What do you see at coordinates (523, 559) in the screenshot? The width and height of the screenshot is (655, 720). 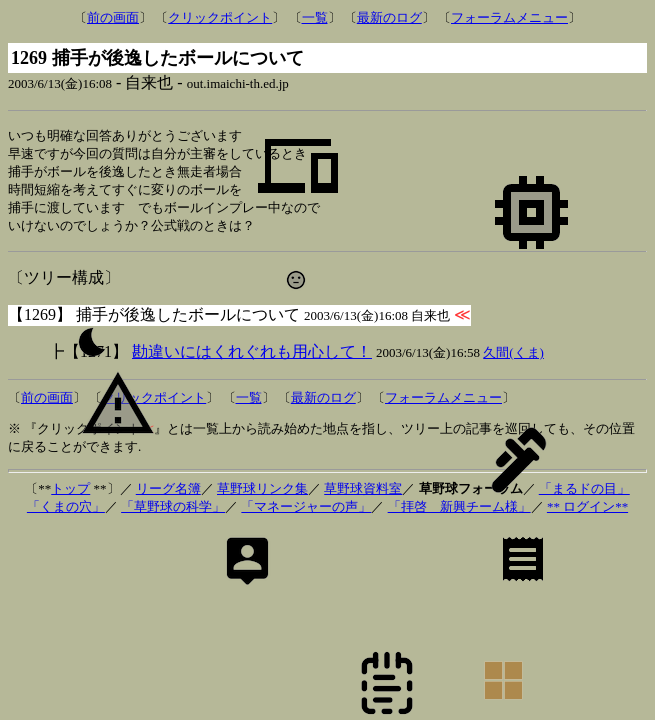 I see `view purchase receipt or transaction history` at bounding box center [523, 559].